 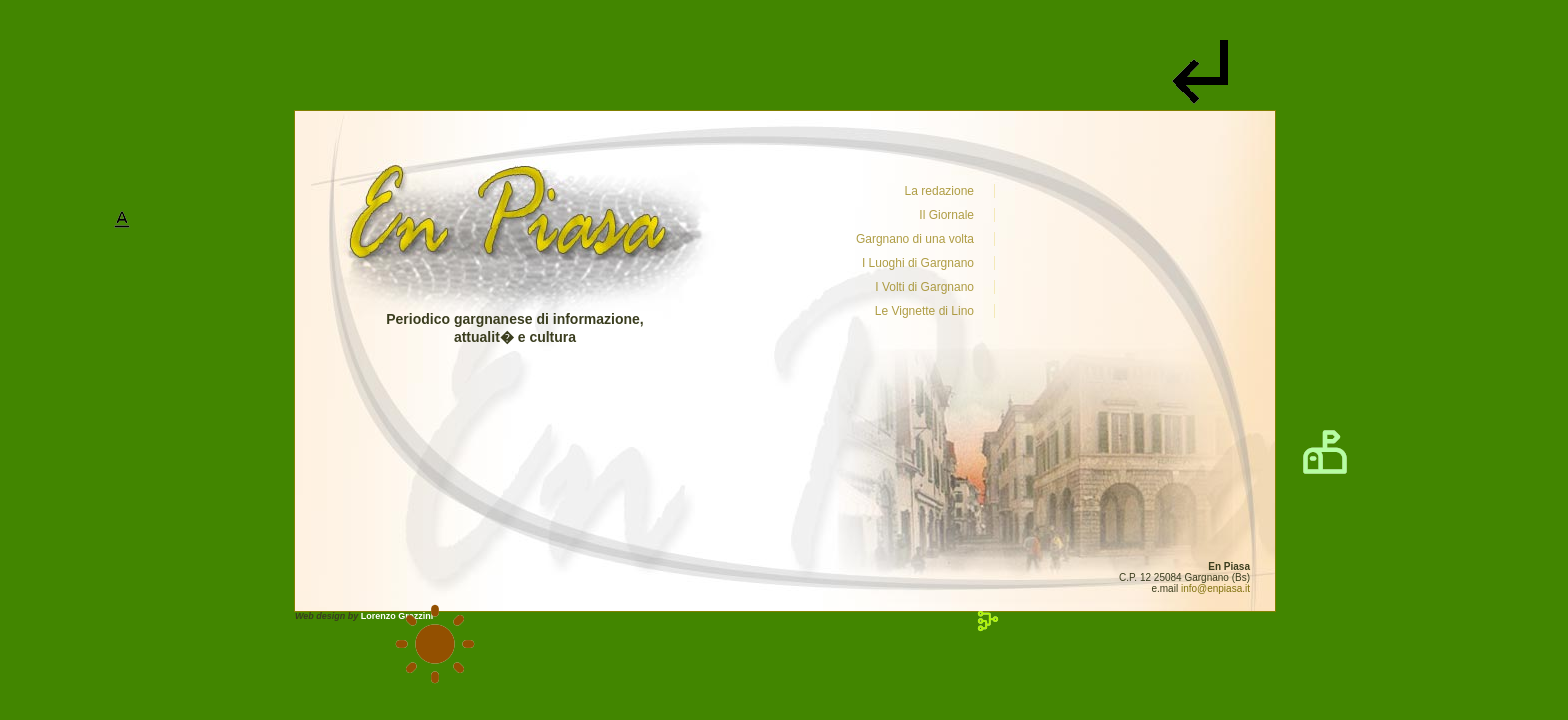 What do you see at coordinates (1198, 70) in the screenshot?
I see `navigate to parent folder or directory` at bounding box center [1198, 70].